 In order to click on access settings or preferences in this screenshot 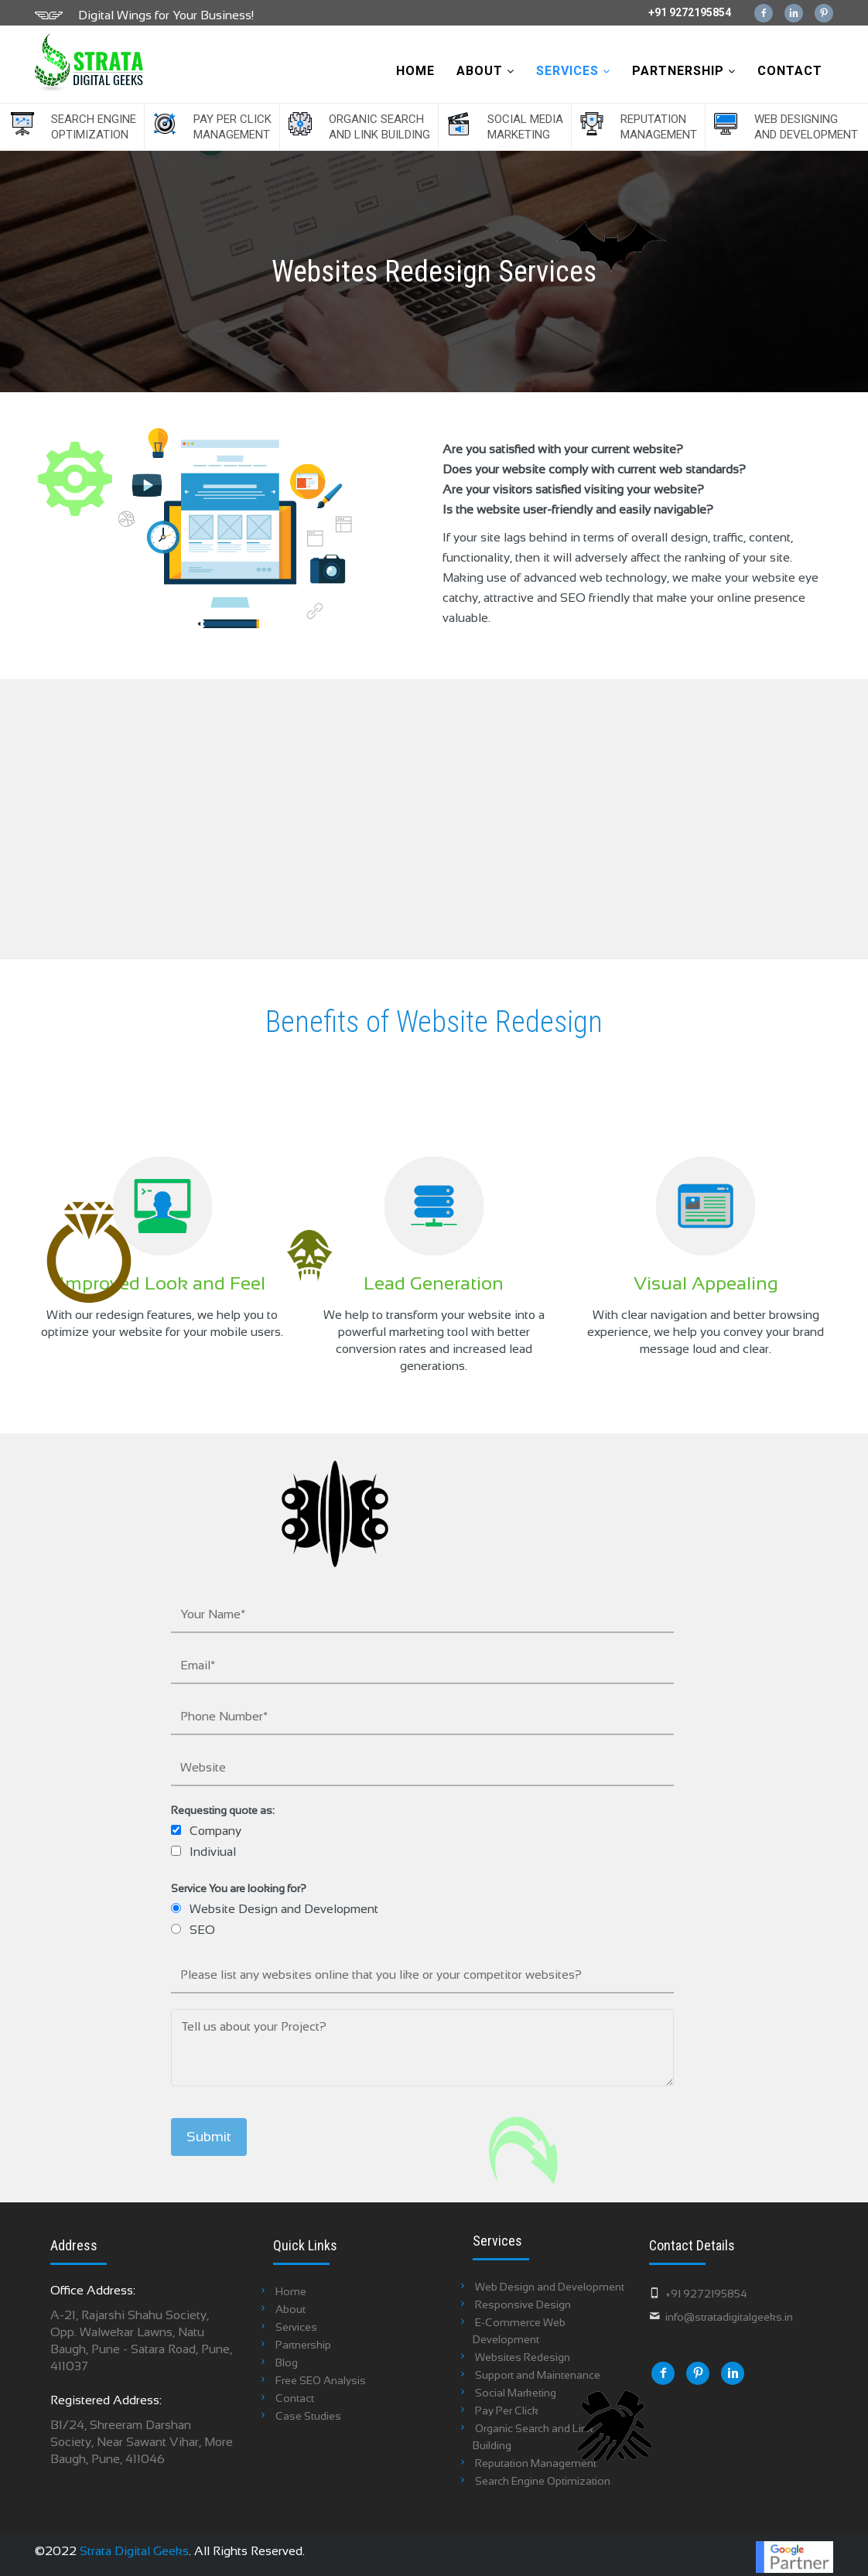, I will do `click(75, 479)`.